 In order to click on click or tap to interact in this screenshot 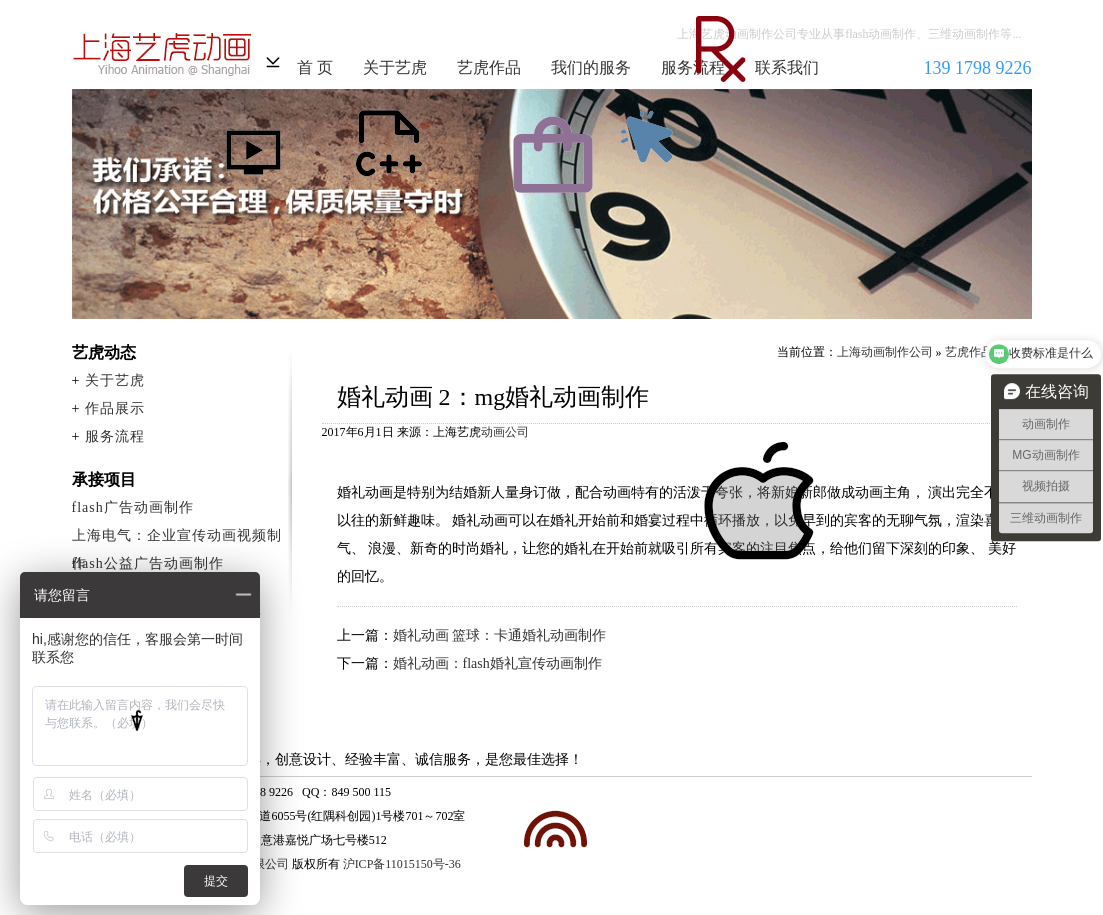, I will do `click(649, 139)`.